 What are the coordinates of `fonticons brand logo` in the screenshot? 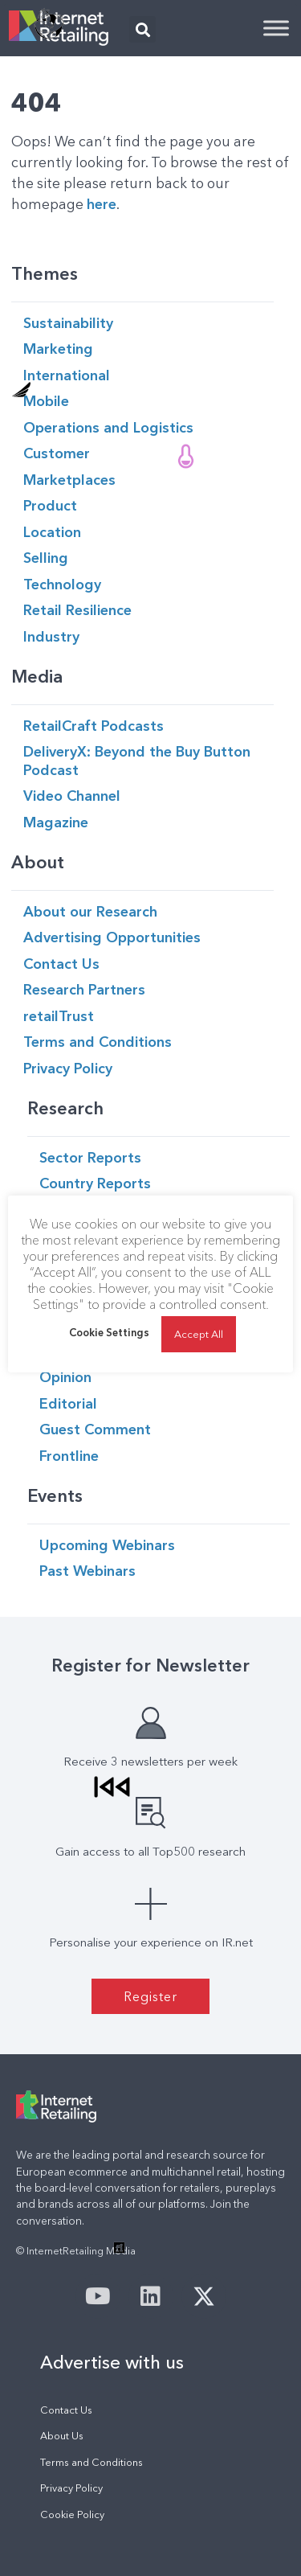 It's located at (119, 2247).